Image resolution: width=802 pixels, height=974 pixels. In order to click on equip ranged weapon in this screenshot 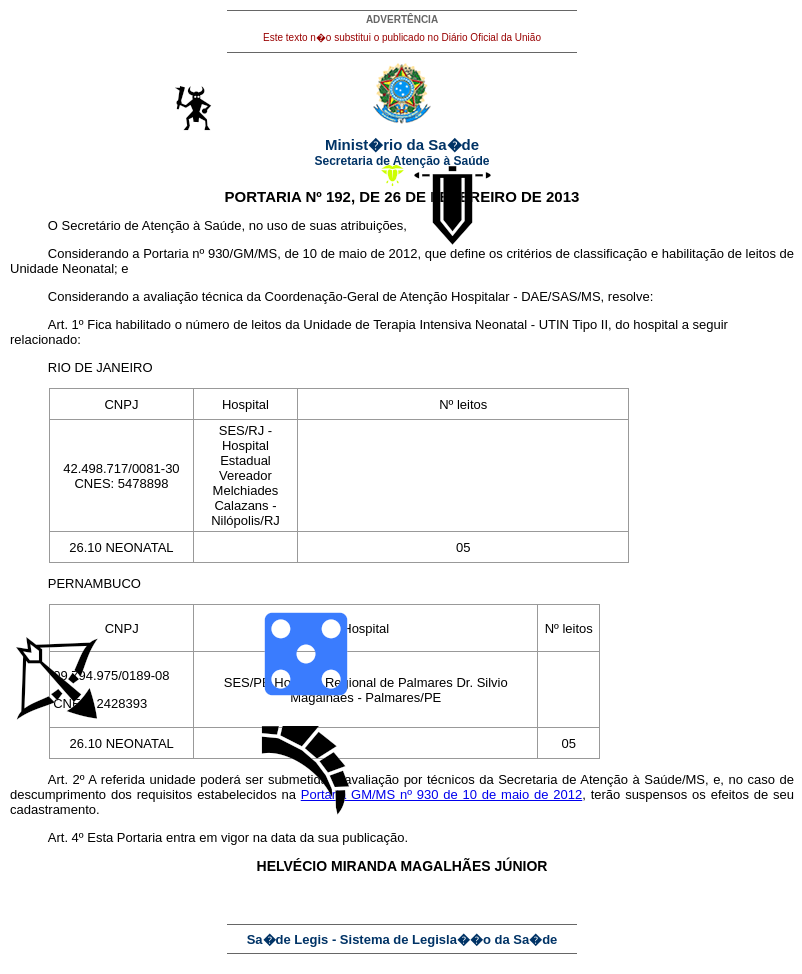, I will do `click(56, 678)`.